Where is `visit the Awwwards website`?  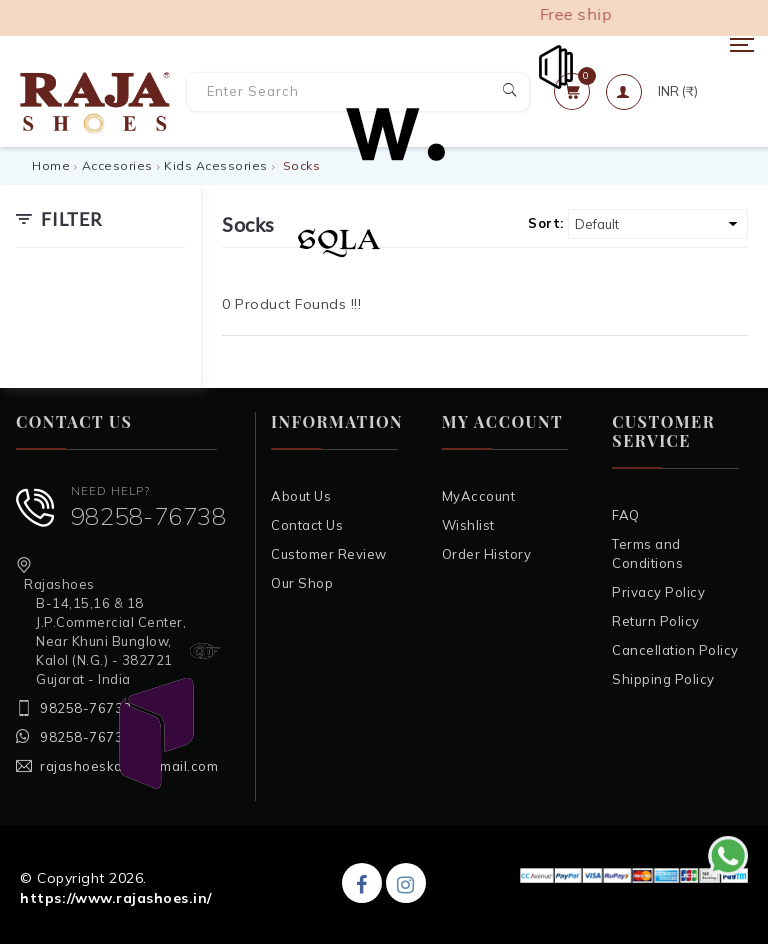
visit the Awwwards website is located at coordinates (395, 134).